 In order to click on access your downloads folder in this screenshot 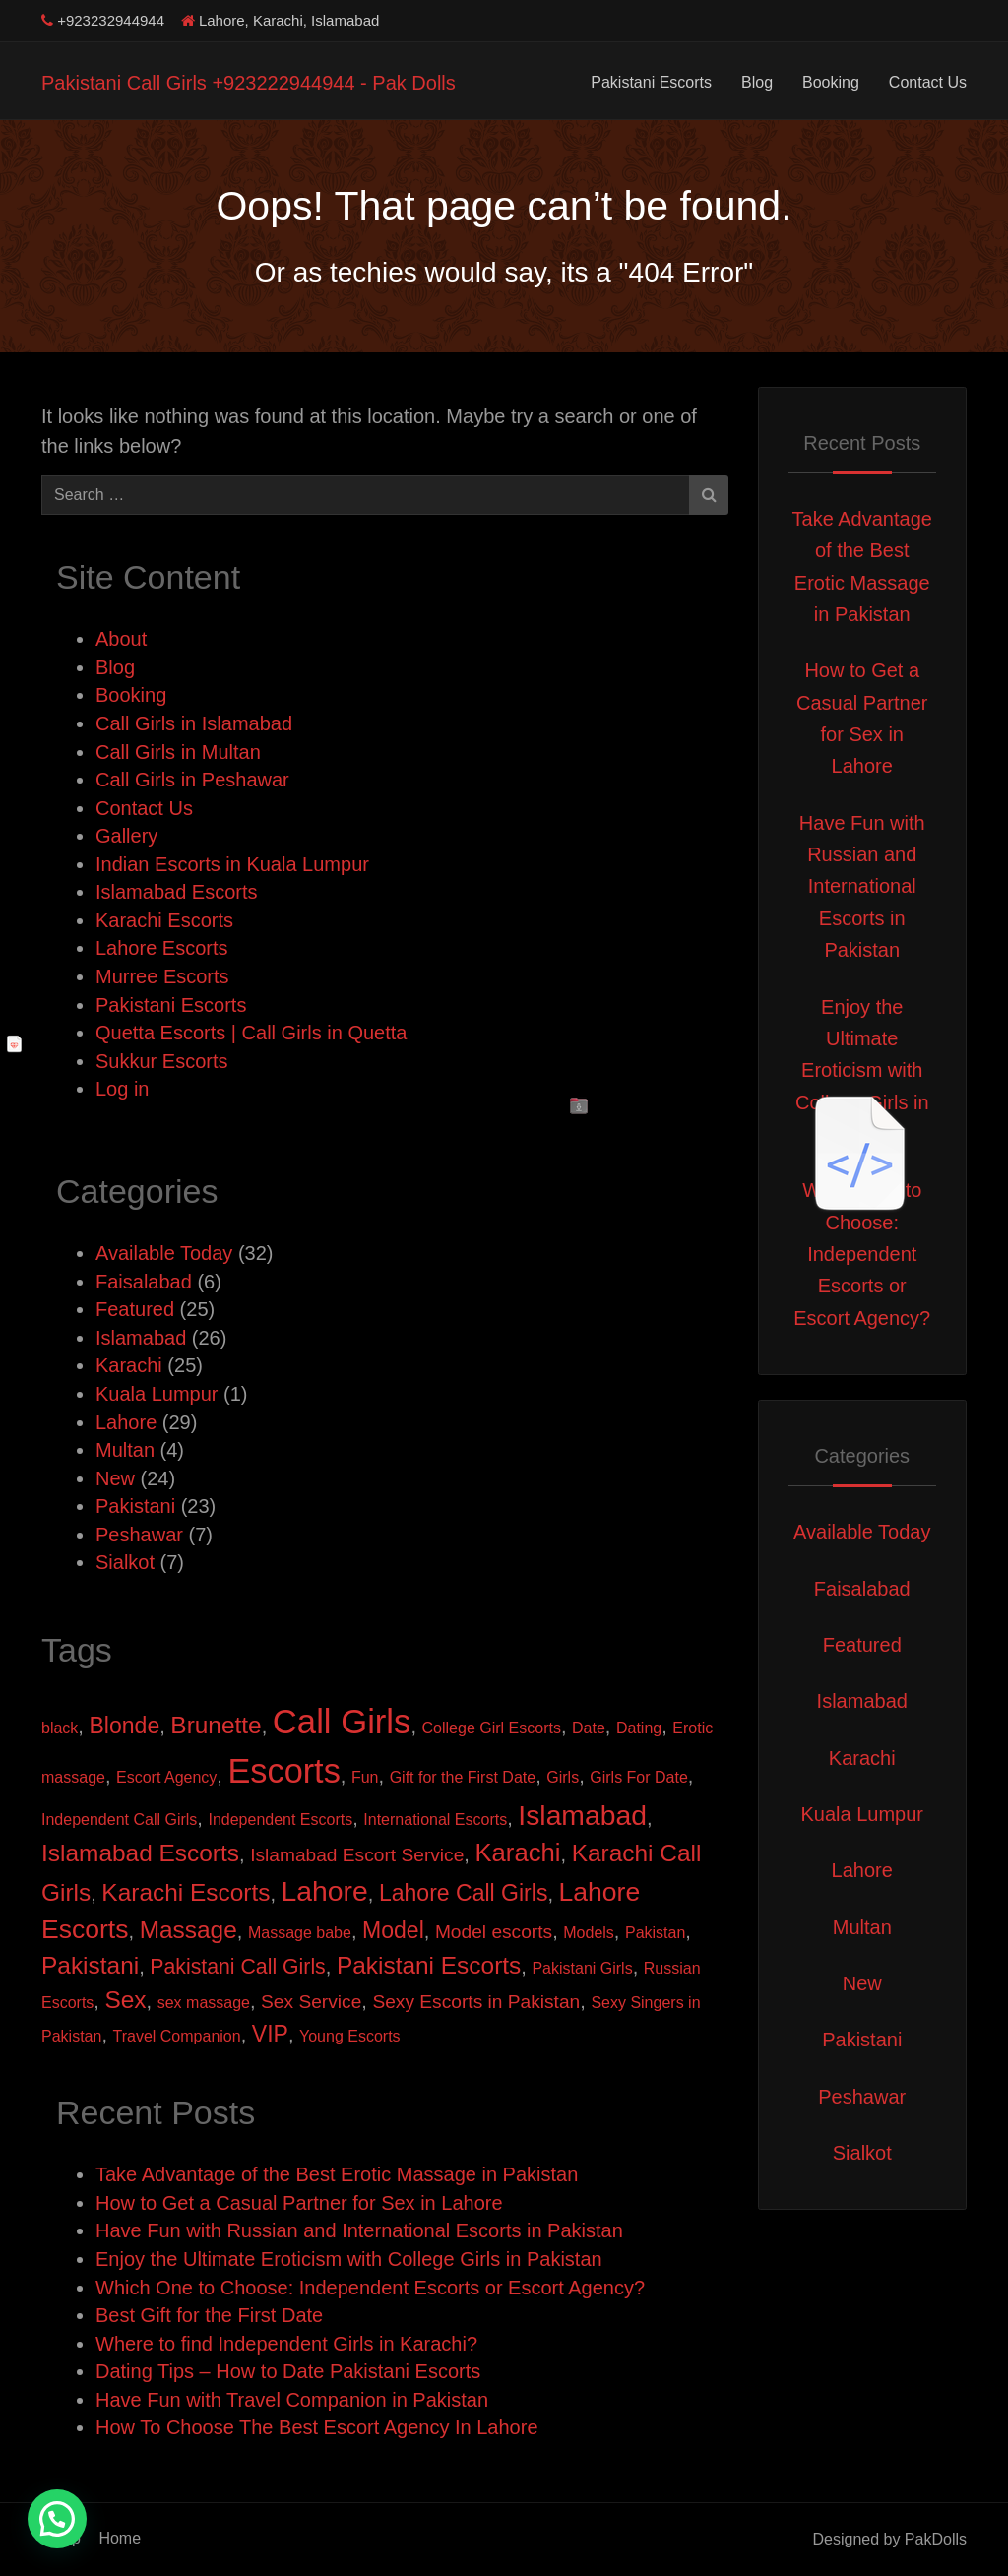, I will do `click(579, 1105)`.